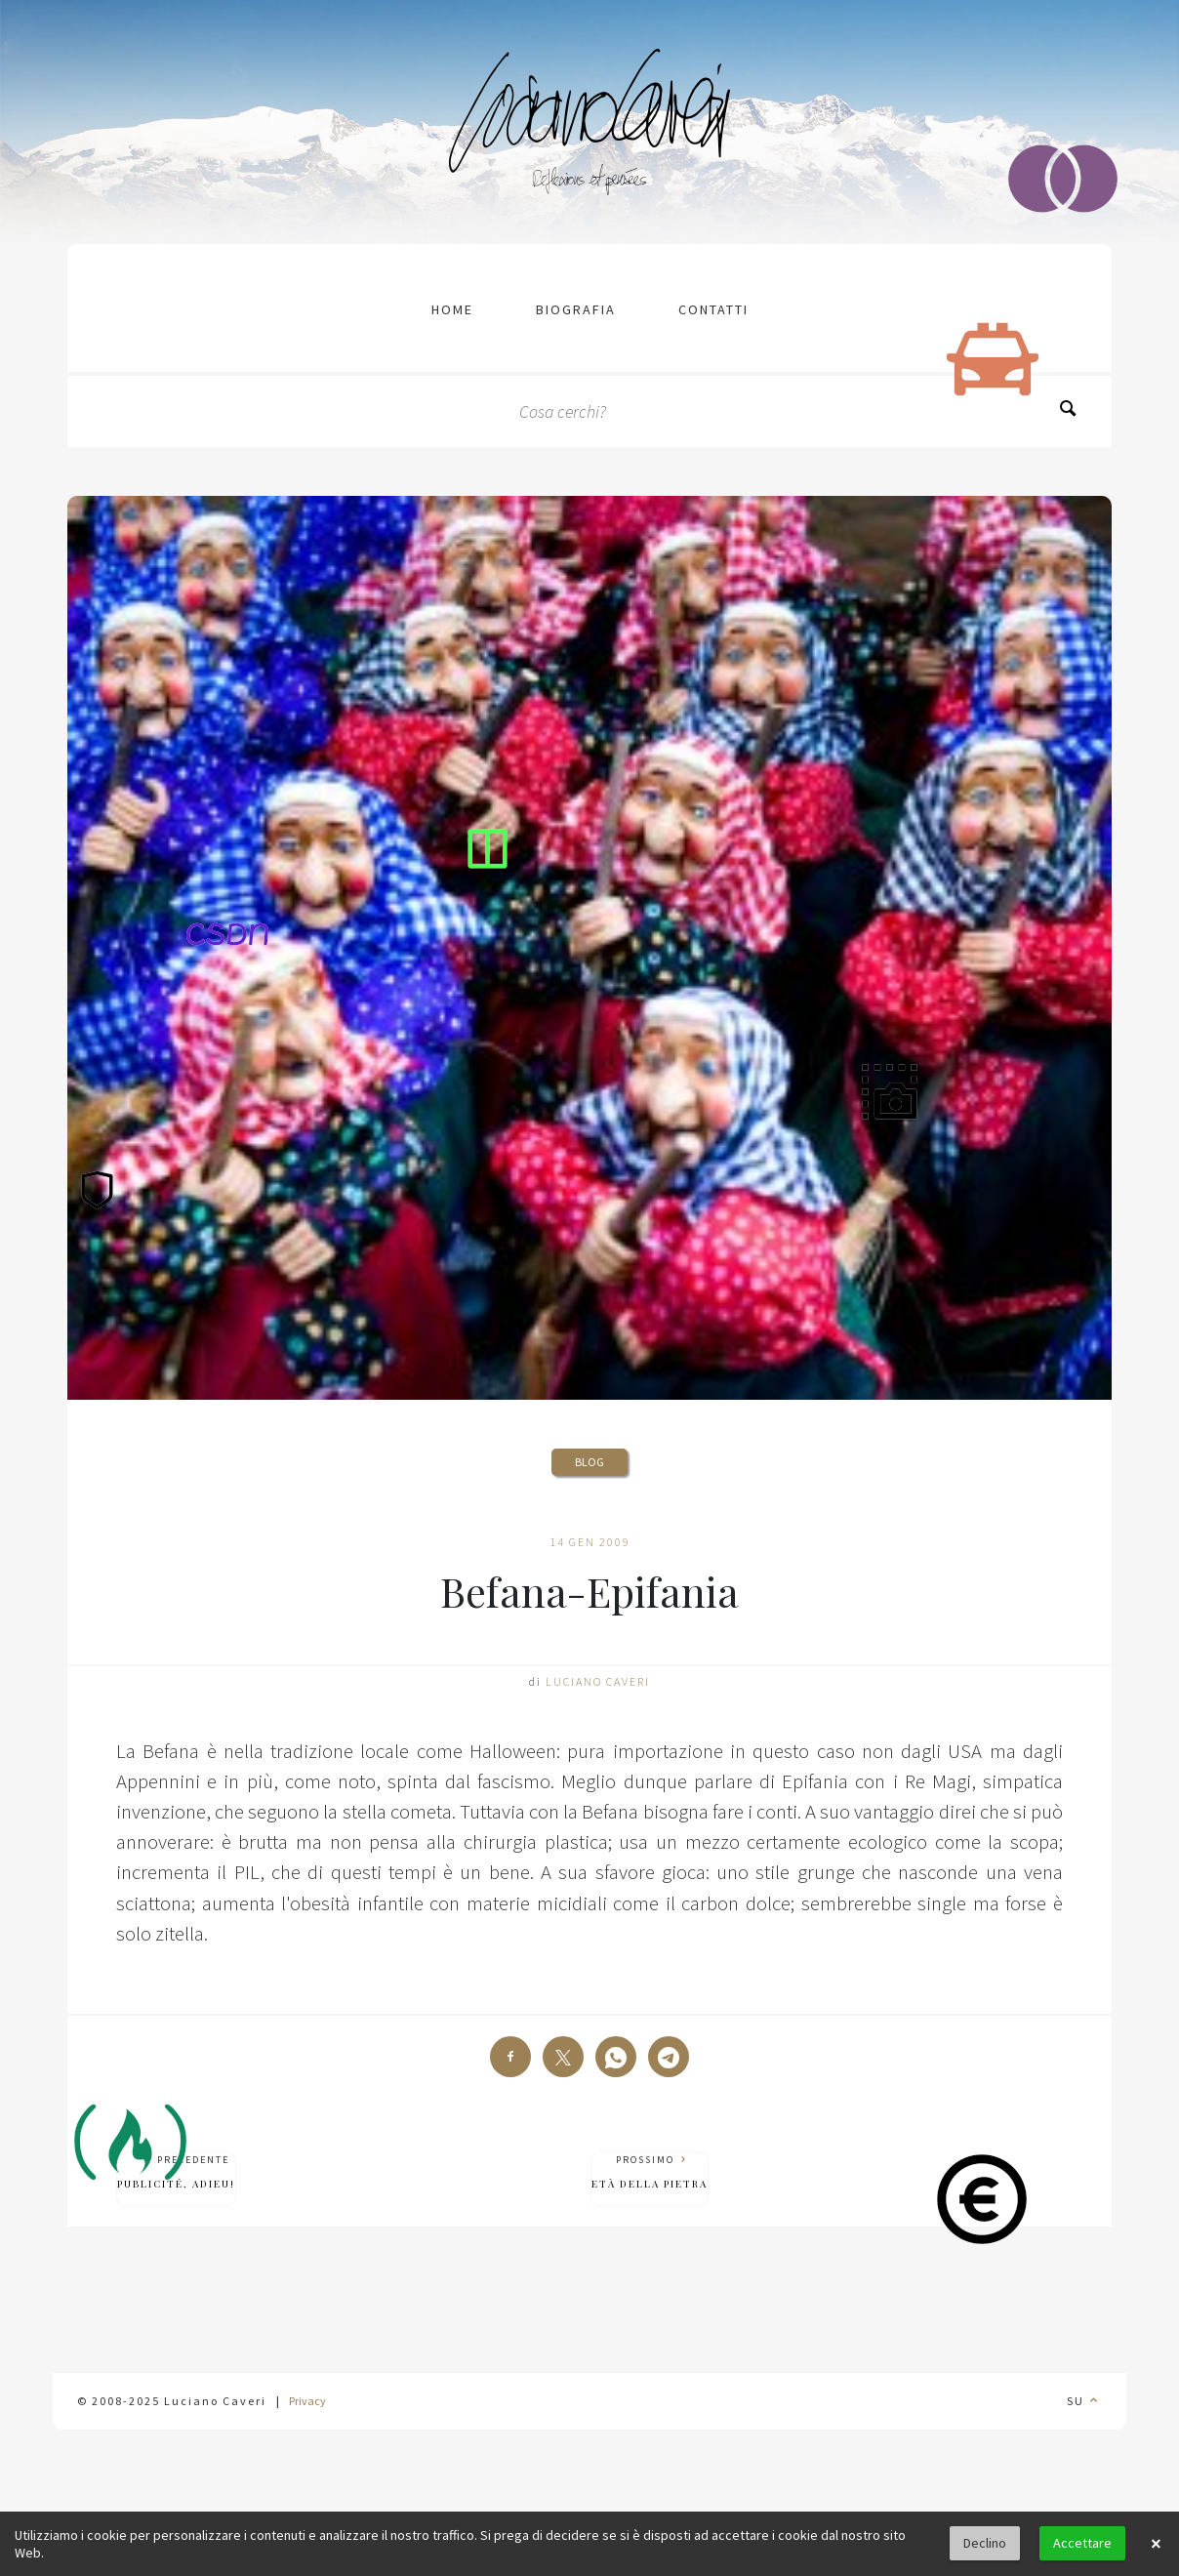 The width and height of the screenshot is (1179, 2576). I want to click on access security settings, so click(97, 1190).